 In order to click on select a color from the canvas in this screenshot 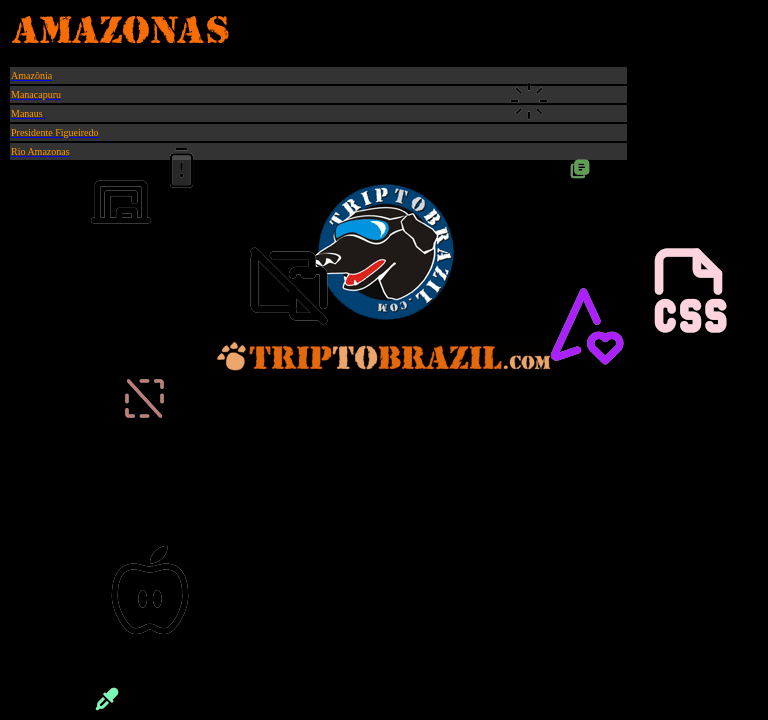, I will do `click(107, 699)`.